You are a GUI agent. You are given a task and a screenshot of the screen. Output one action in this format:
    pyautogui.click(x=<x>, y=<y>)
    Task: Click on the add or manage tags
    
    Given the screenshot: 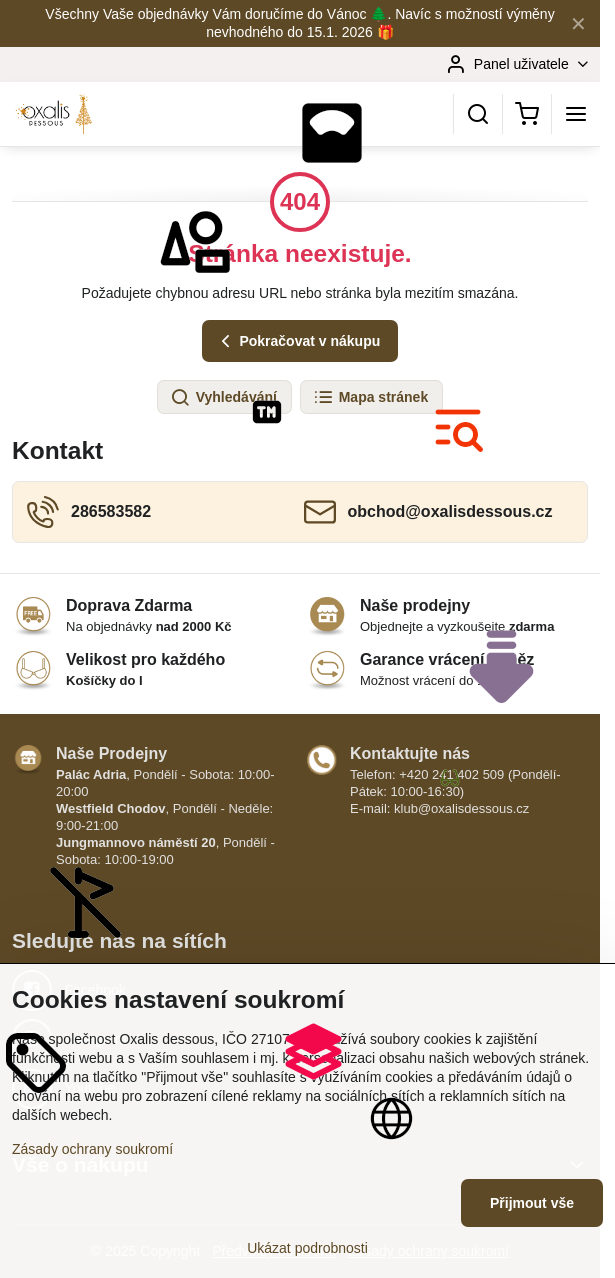 What is the action you would take?
    pyautogui.click(x=36, y=1063)
    